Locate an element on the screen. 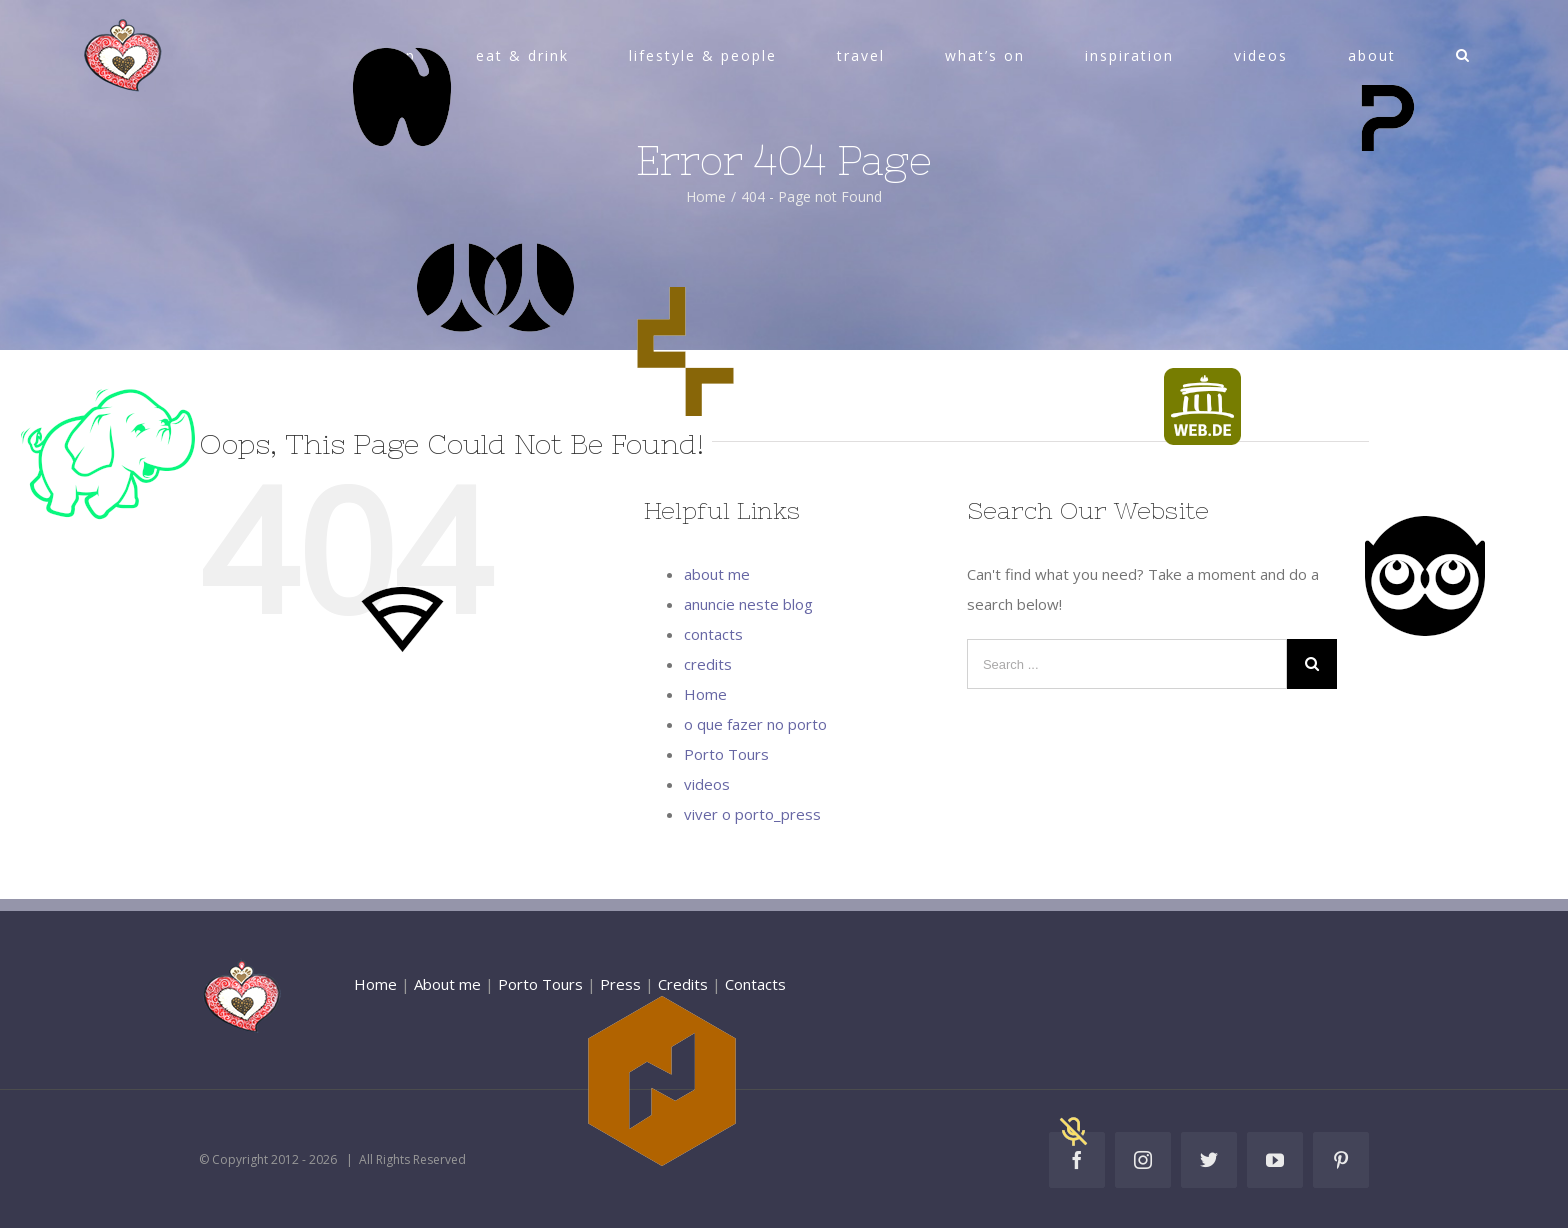  access dental or oral health features is located at coordinates (402, 97).